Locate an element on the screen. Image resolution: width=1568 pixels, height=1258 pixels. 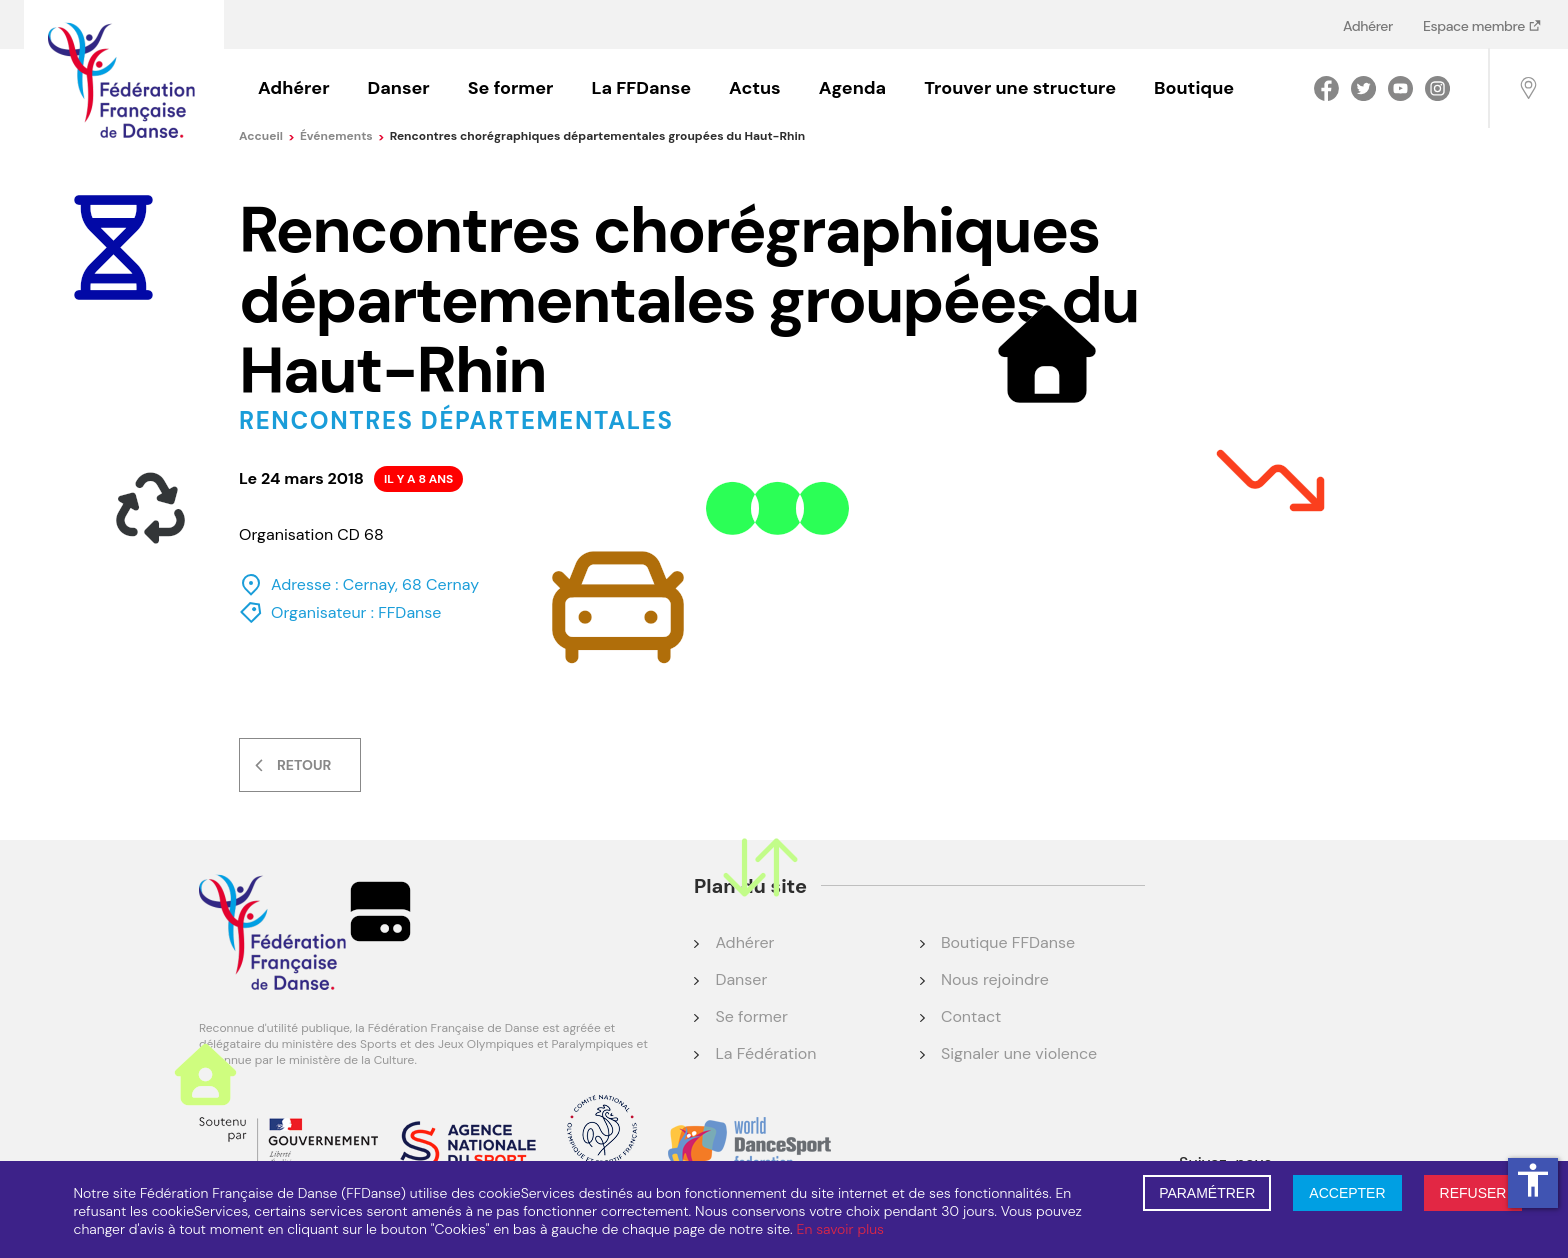
indicates recyclable item or material is located at coordinates (150, 506).